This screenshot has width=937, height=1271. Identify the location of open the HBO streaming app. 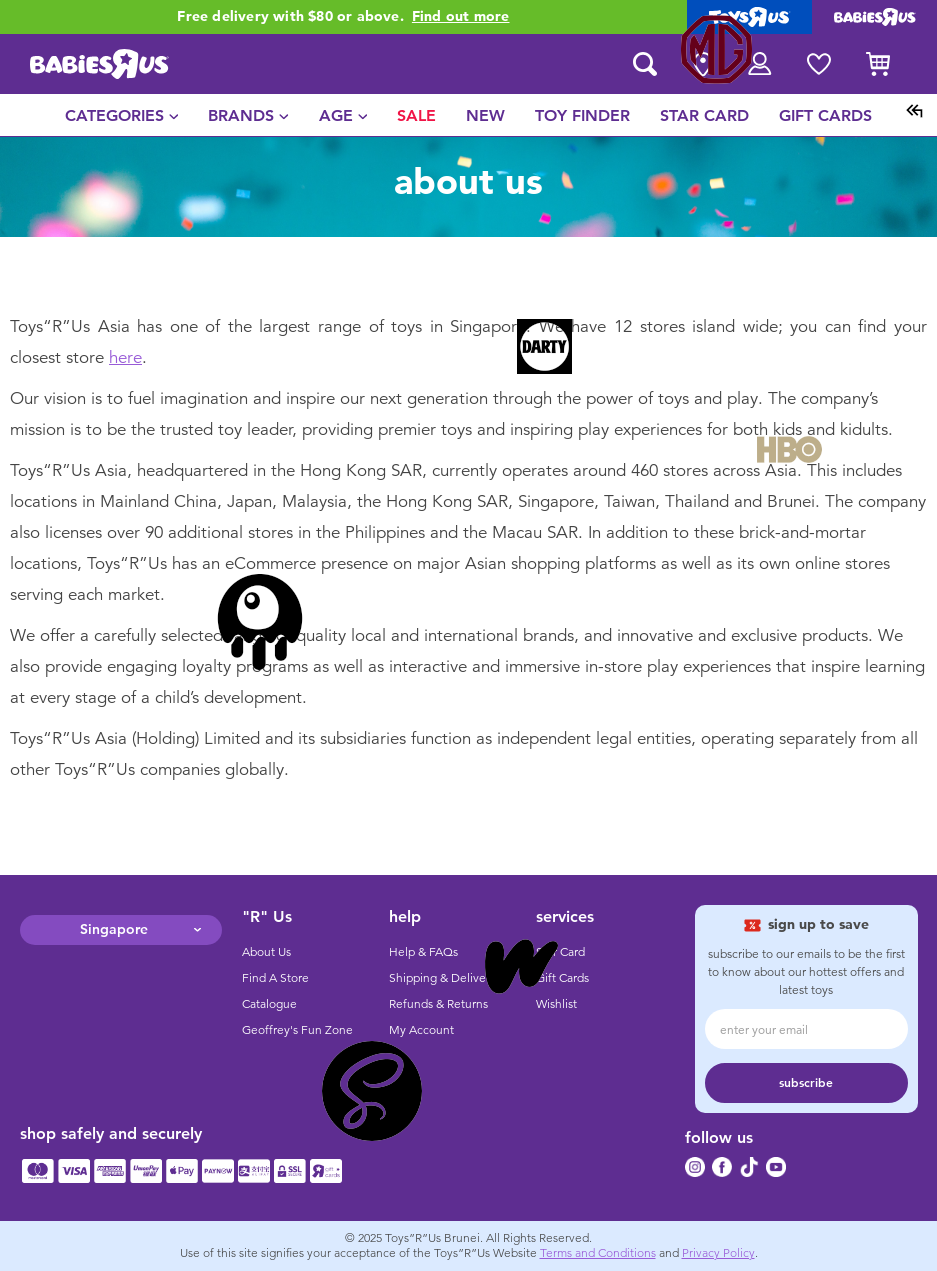
(789, 449).